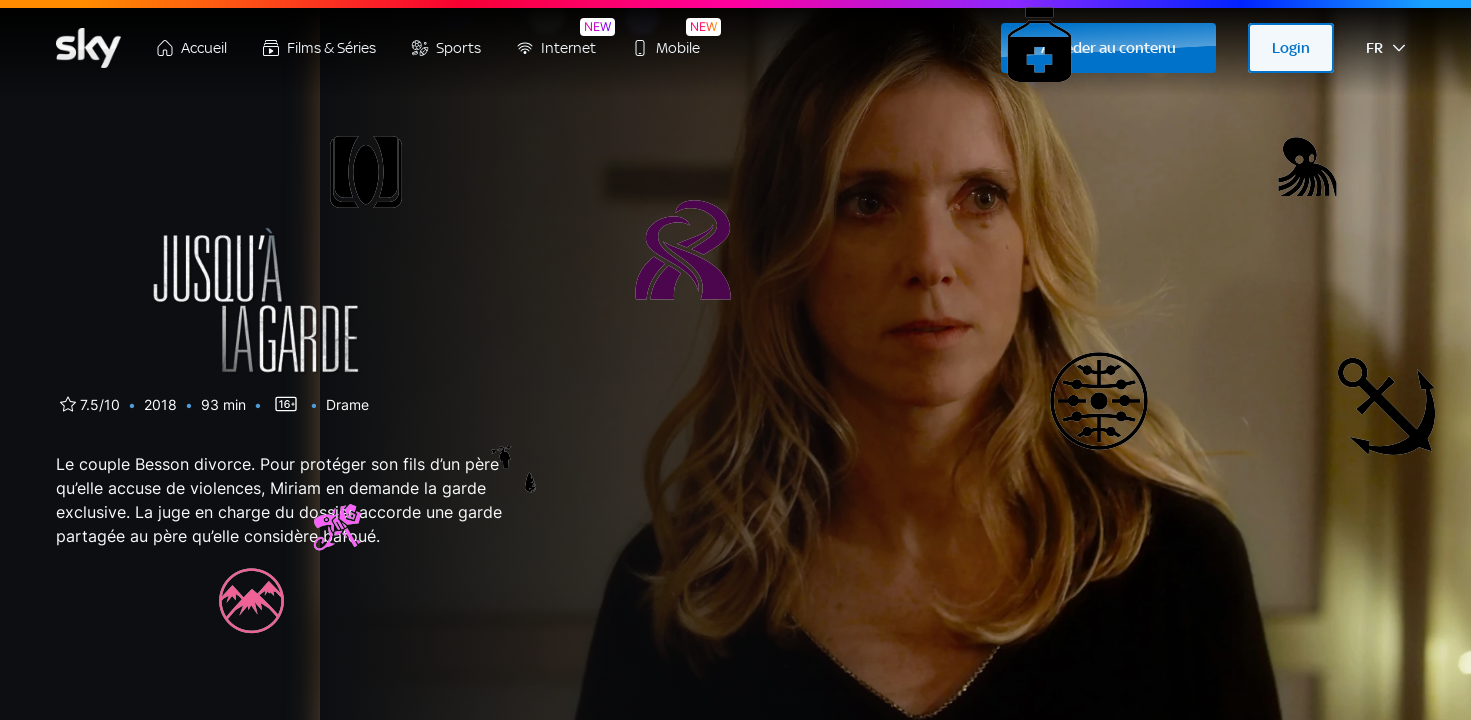  I want to click on access health or healing items, so click(1039, 44).